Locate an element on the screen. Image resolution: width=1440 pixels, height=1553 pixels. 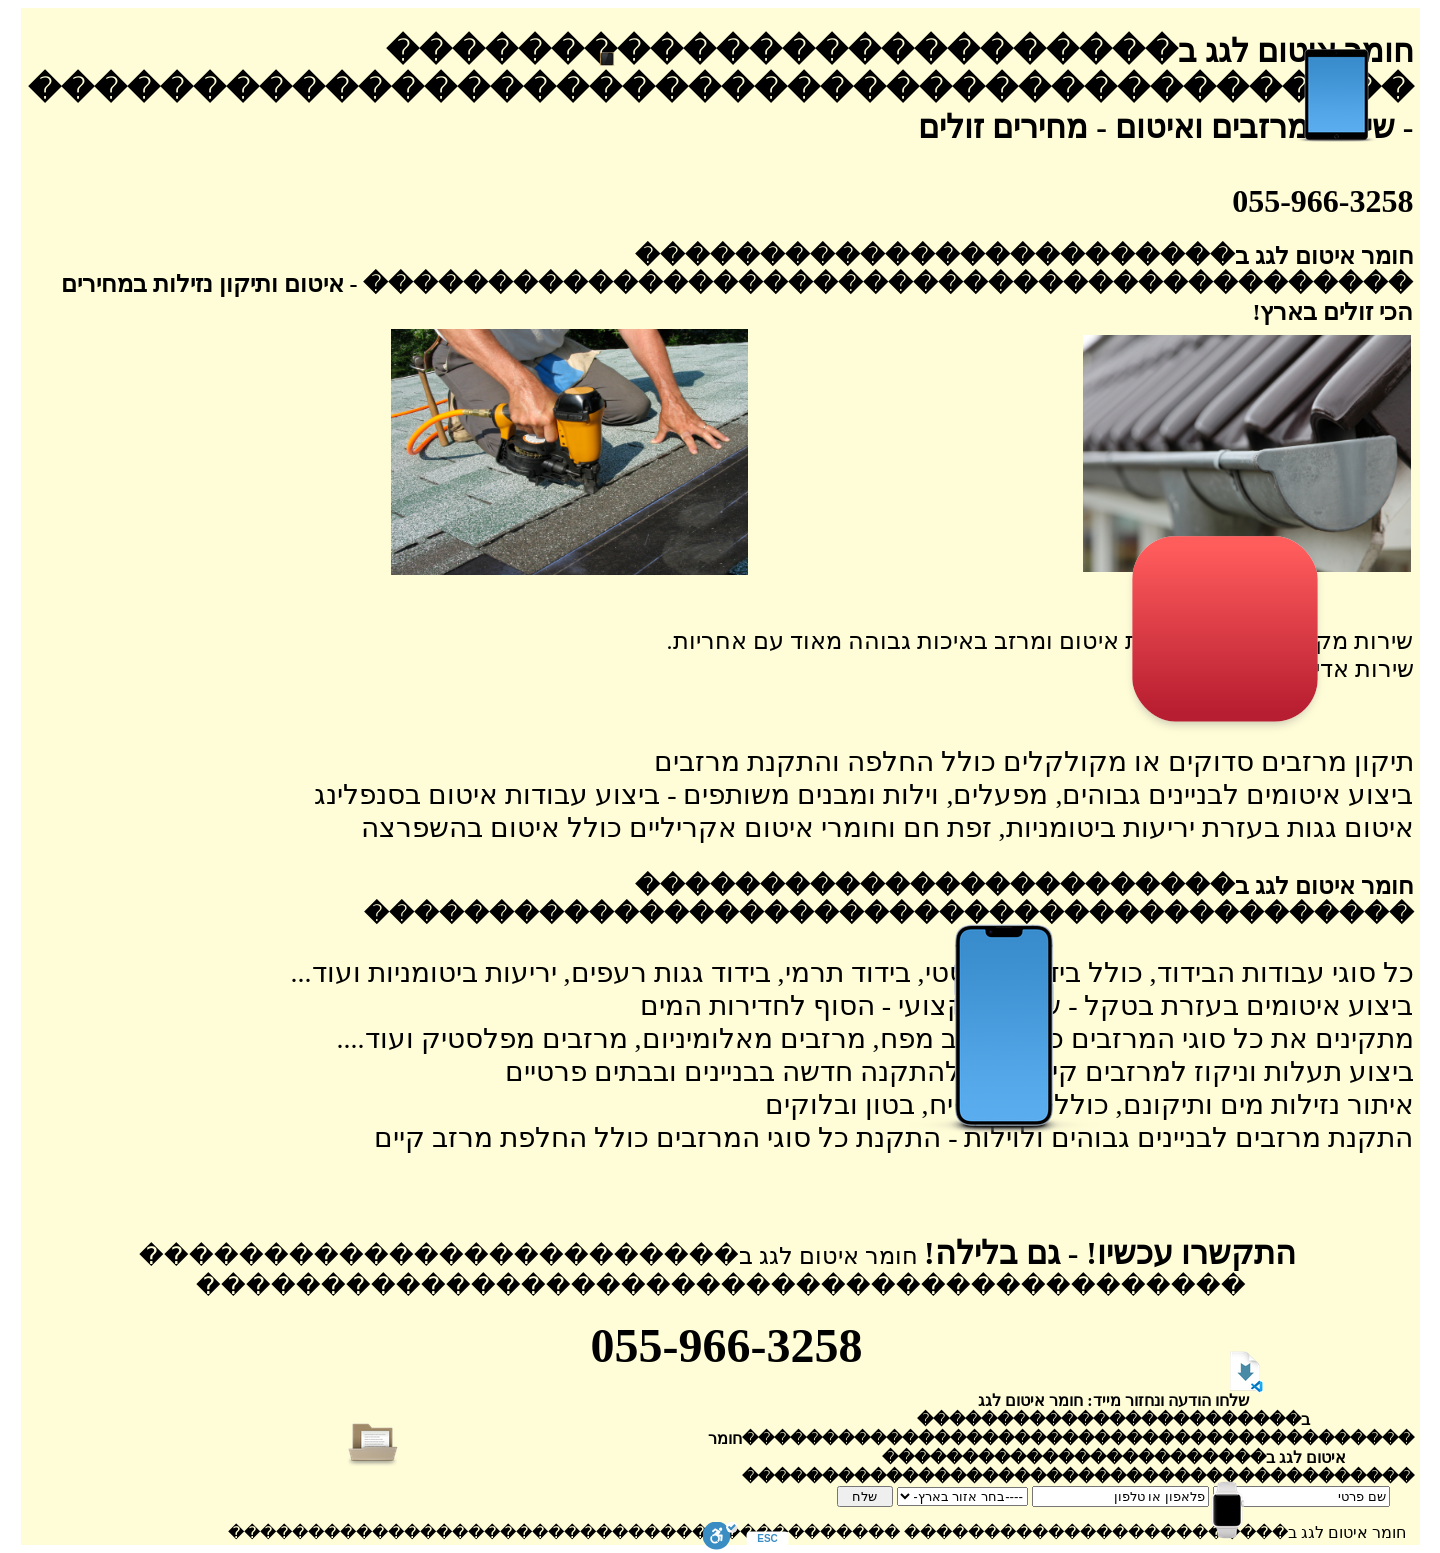
open or preview a markdown file is located at coordinates (1245, 1372).